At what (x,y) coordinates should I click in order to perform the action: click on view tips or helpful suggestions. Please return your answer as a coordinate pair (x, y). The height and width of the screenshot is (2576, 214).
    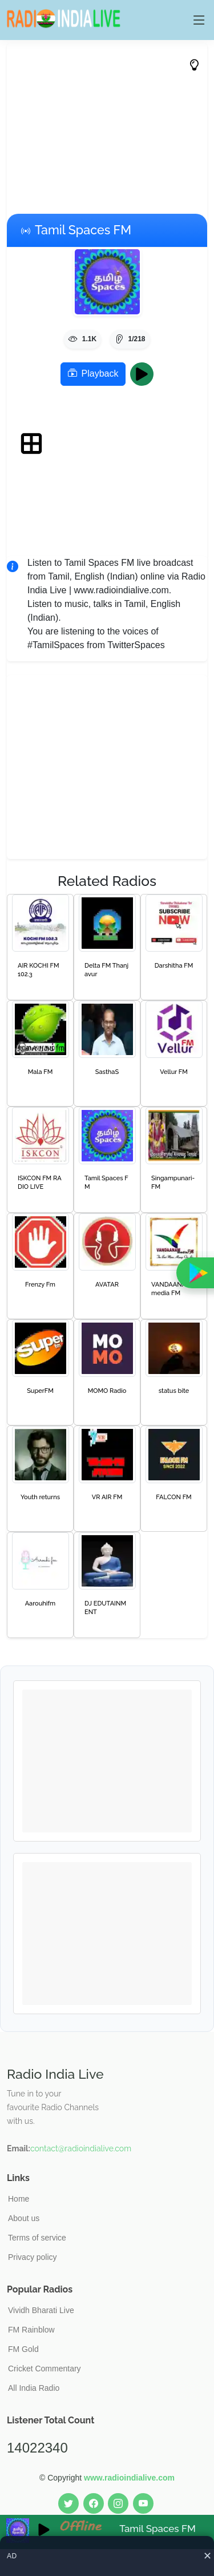
    Looking at the image, I should click on (194, 65).